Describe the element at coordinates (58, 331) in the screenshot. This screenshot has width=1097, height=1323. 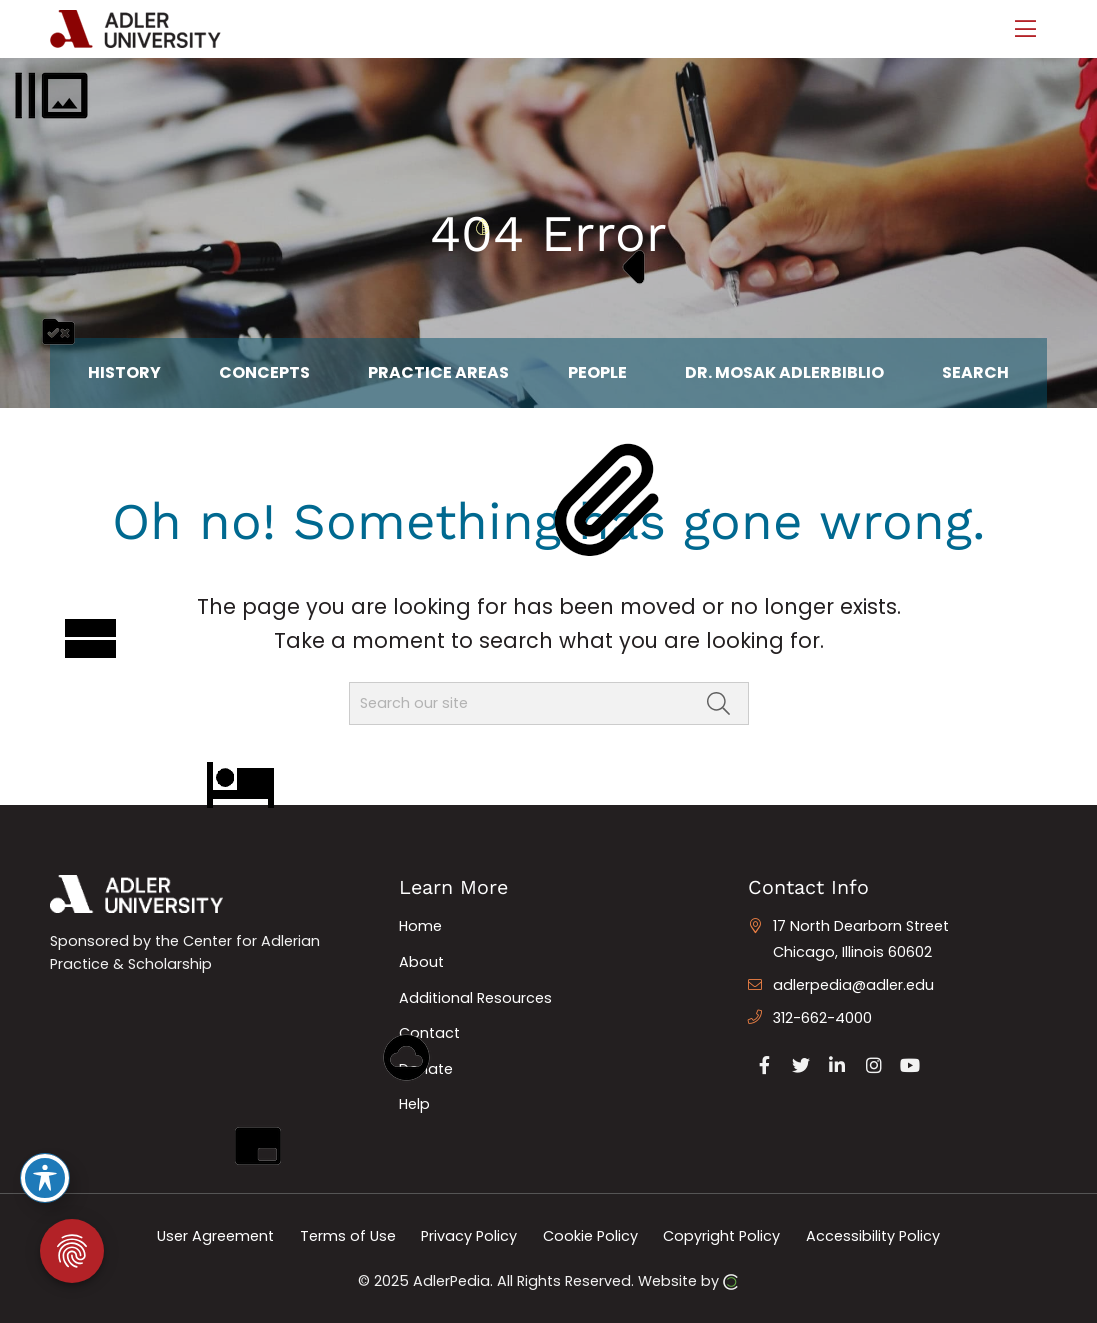
I see `folder containing validated and rejected items` at that location.